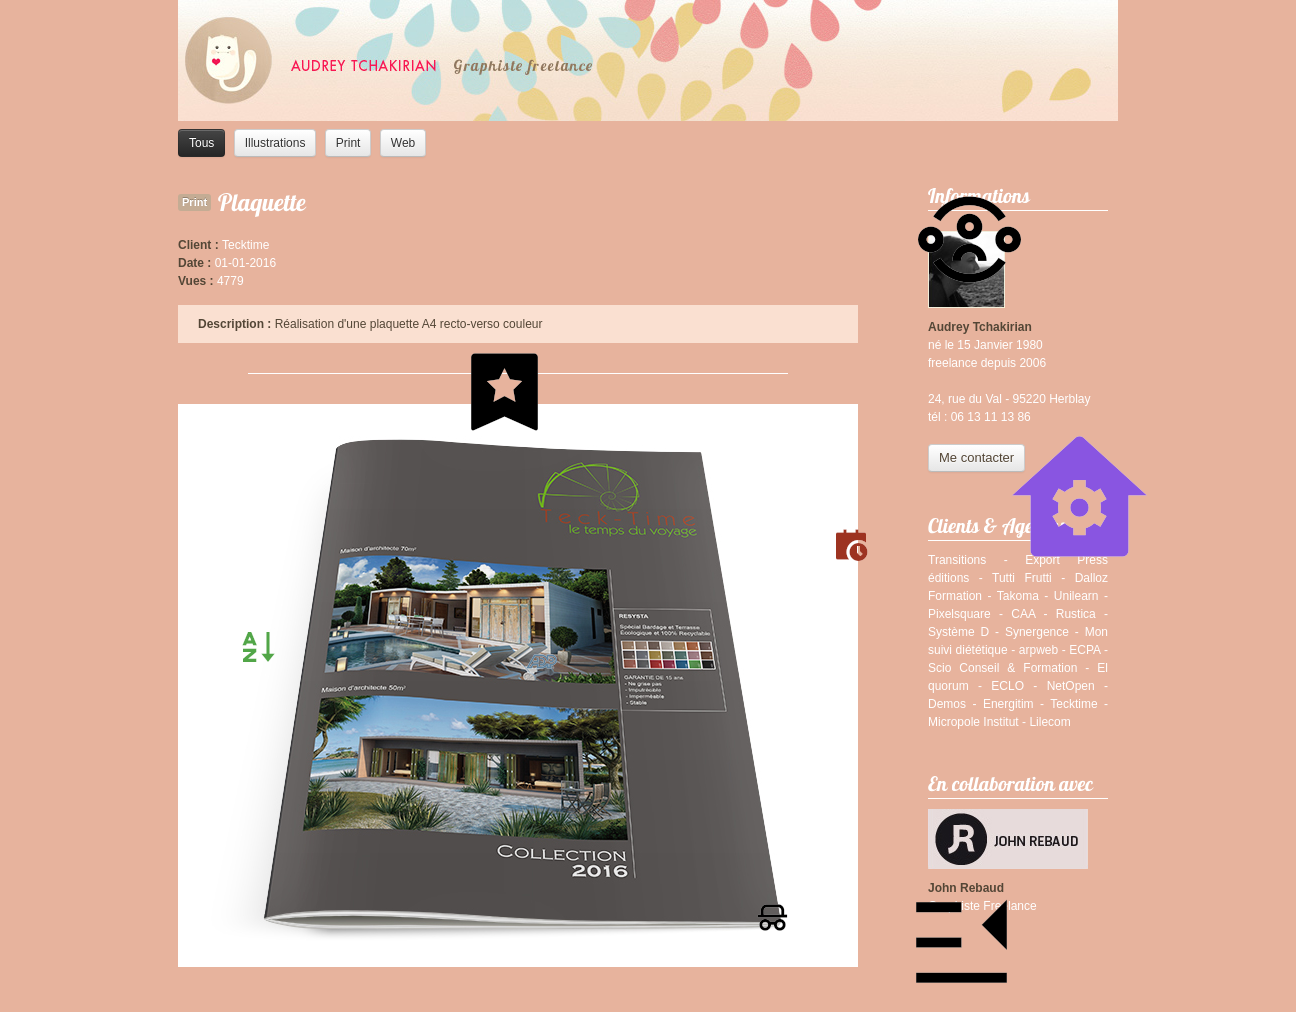 This screenshot has height=1012, width=1296. Describe the element at coordinates (851, 546) in the screenshot. I see `view scheduled events or appointments` at that location.